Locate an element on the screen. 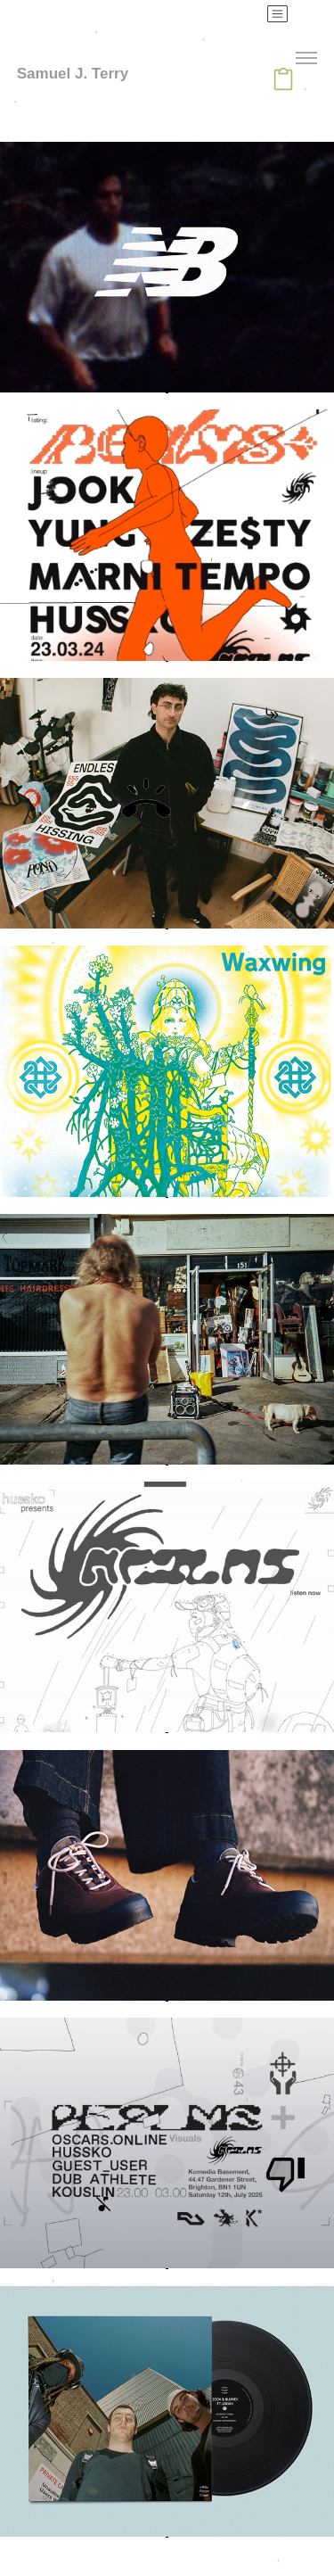 This screenshot has height=2576, width=334. mute or disable music playback is located at coordinates (103, 2204).